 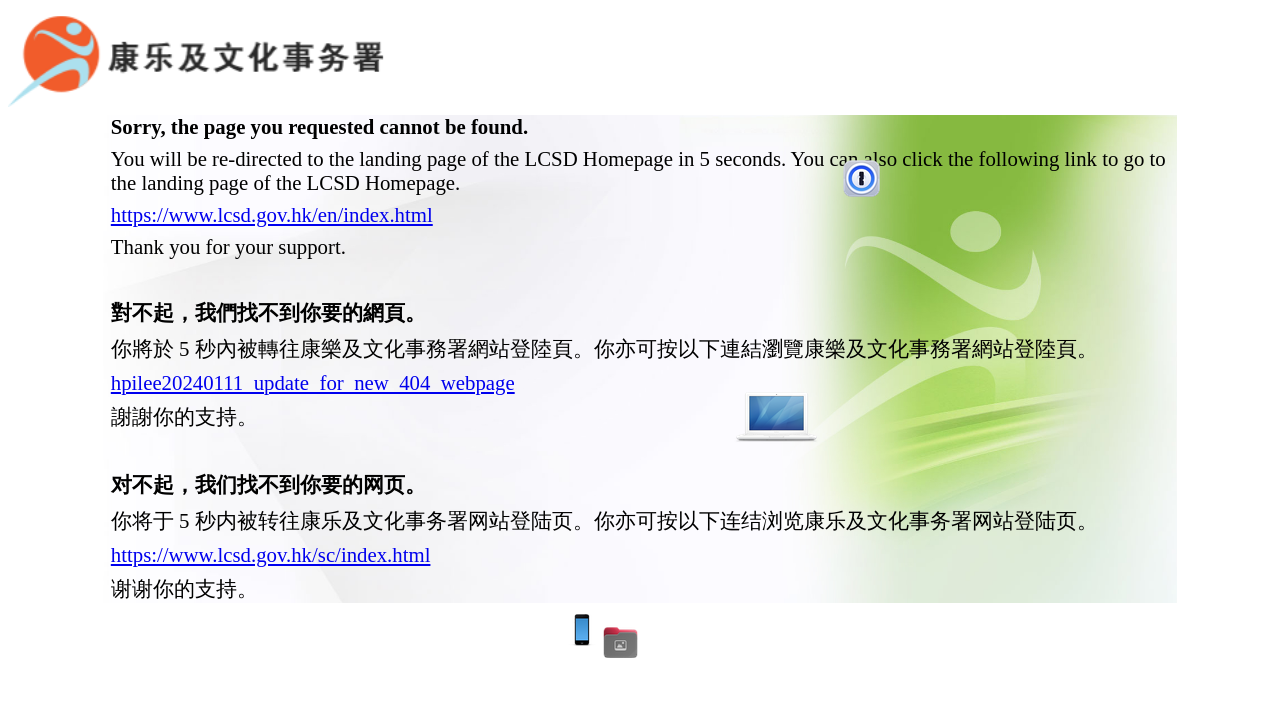 What do you see at coordinates (861, 178) in the screenshot?
I see `open 1Password to access saved passwords` at bounding box center [861, 178].